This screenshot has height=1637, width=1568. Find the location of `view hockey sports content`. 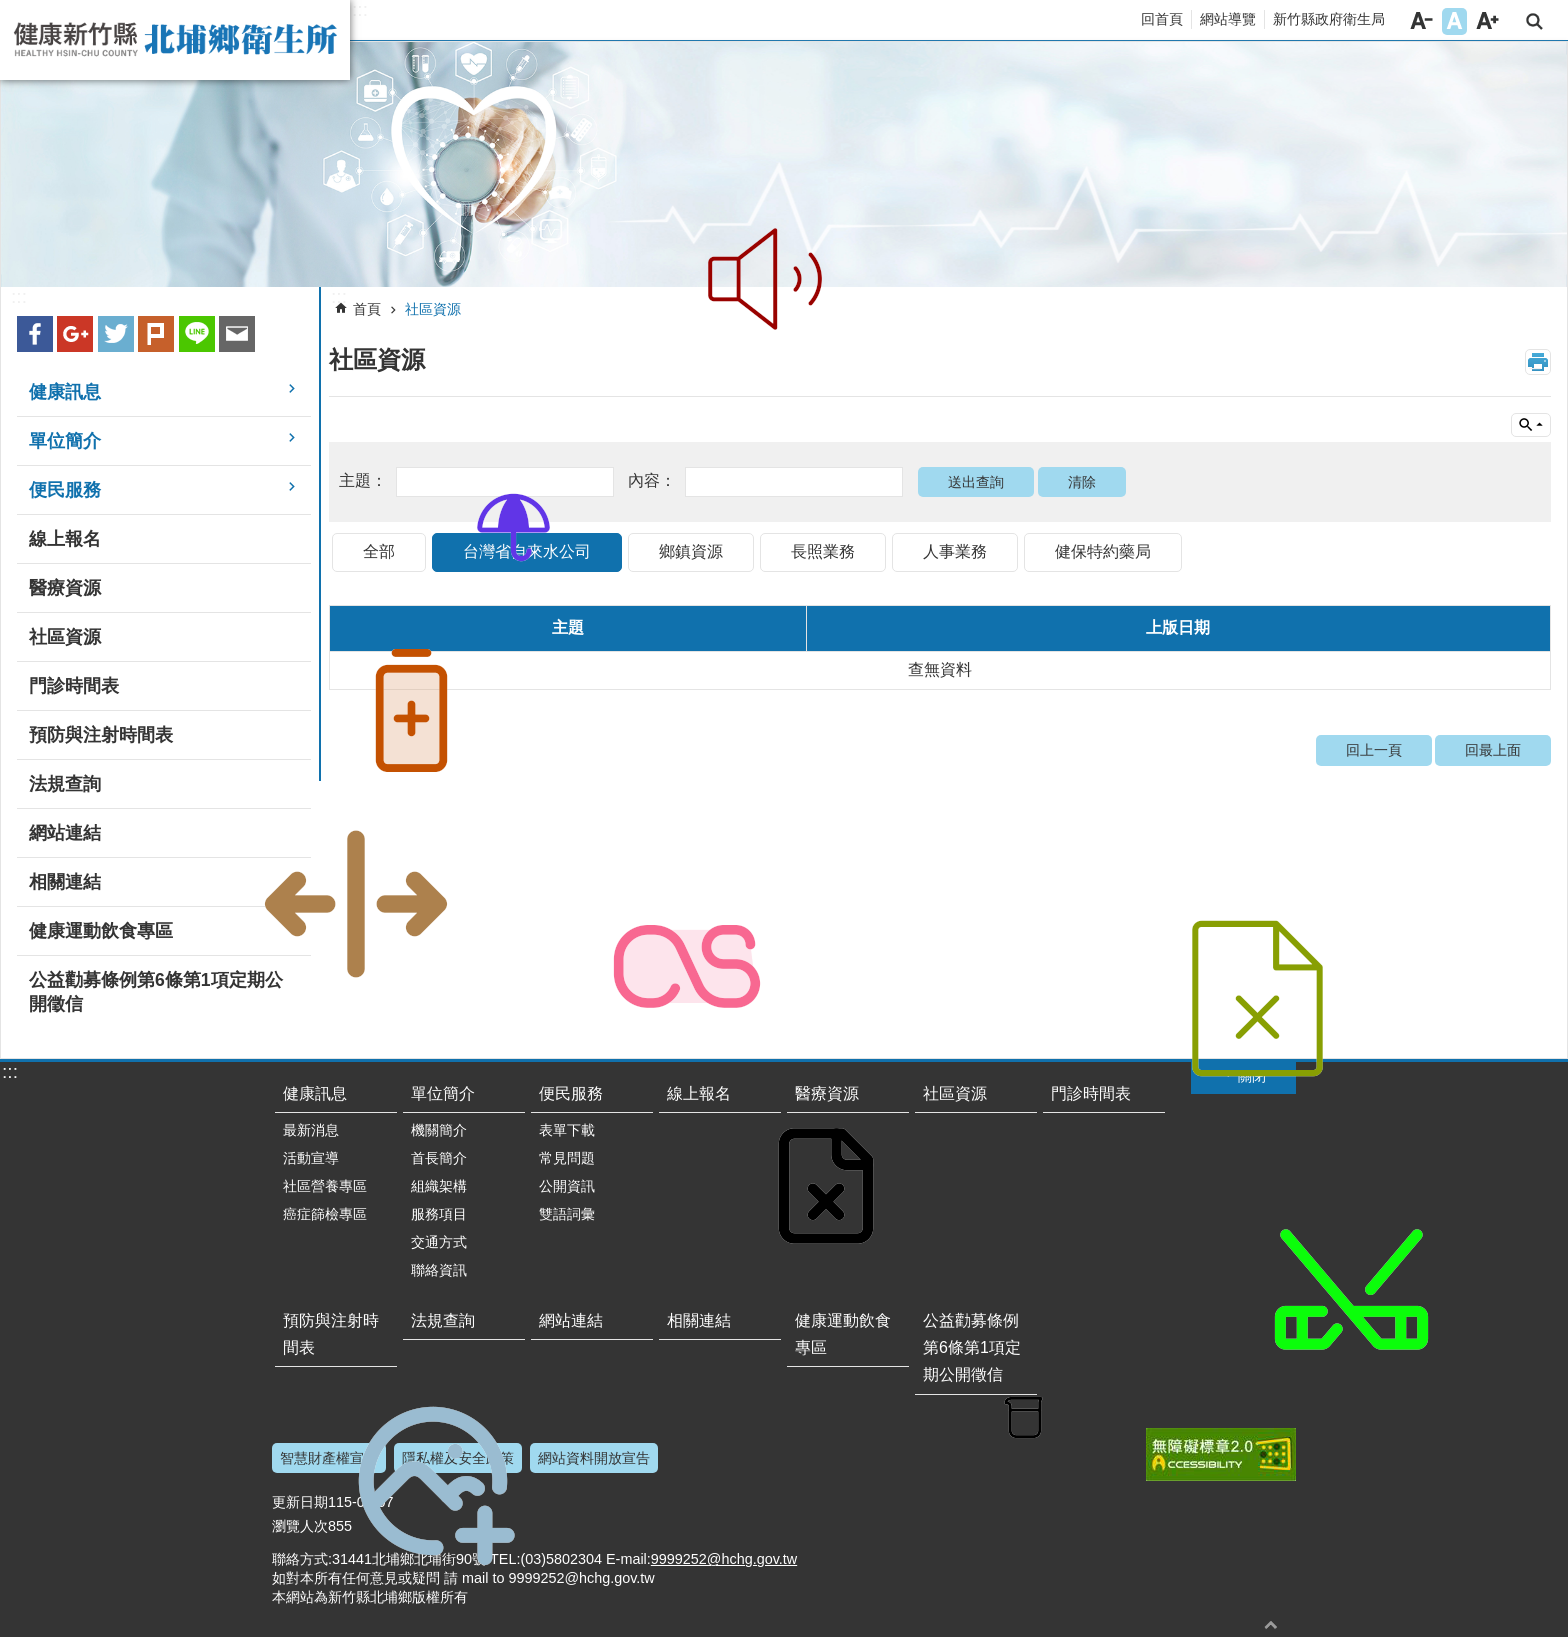

view hockey sports content is located at coordinates (1351, 1289).